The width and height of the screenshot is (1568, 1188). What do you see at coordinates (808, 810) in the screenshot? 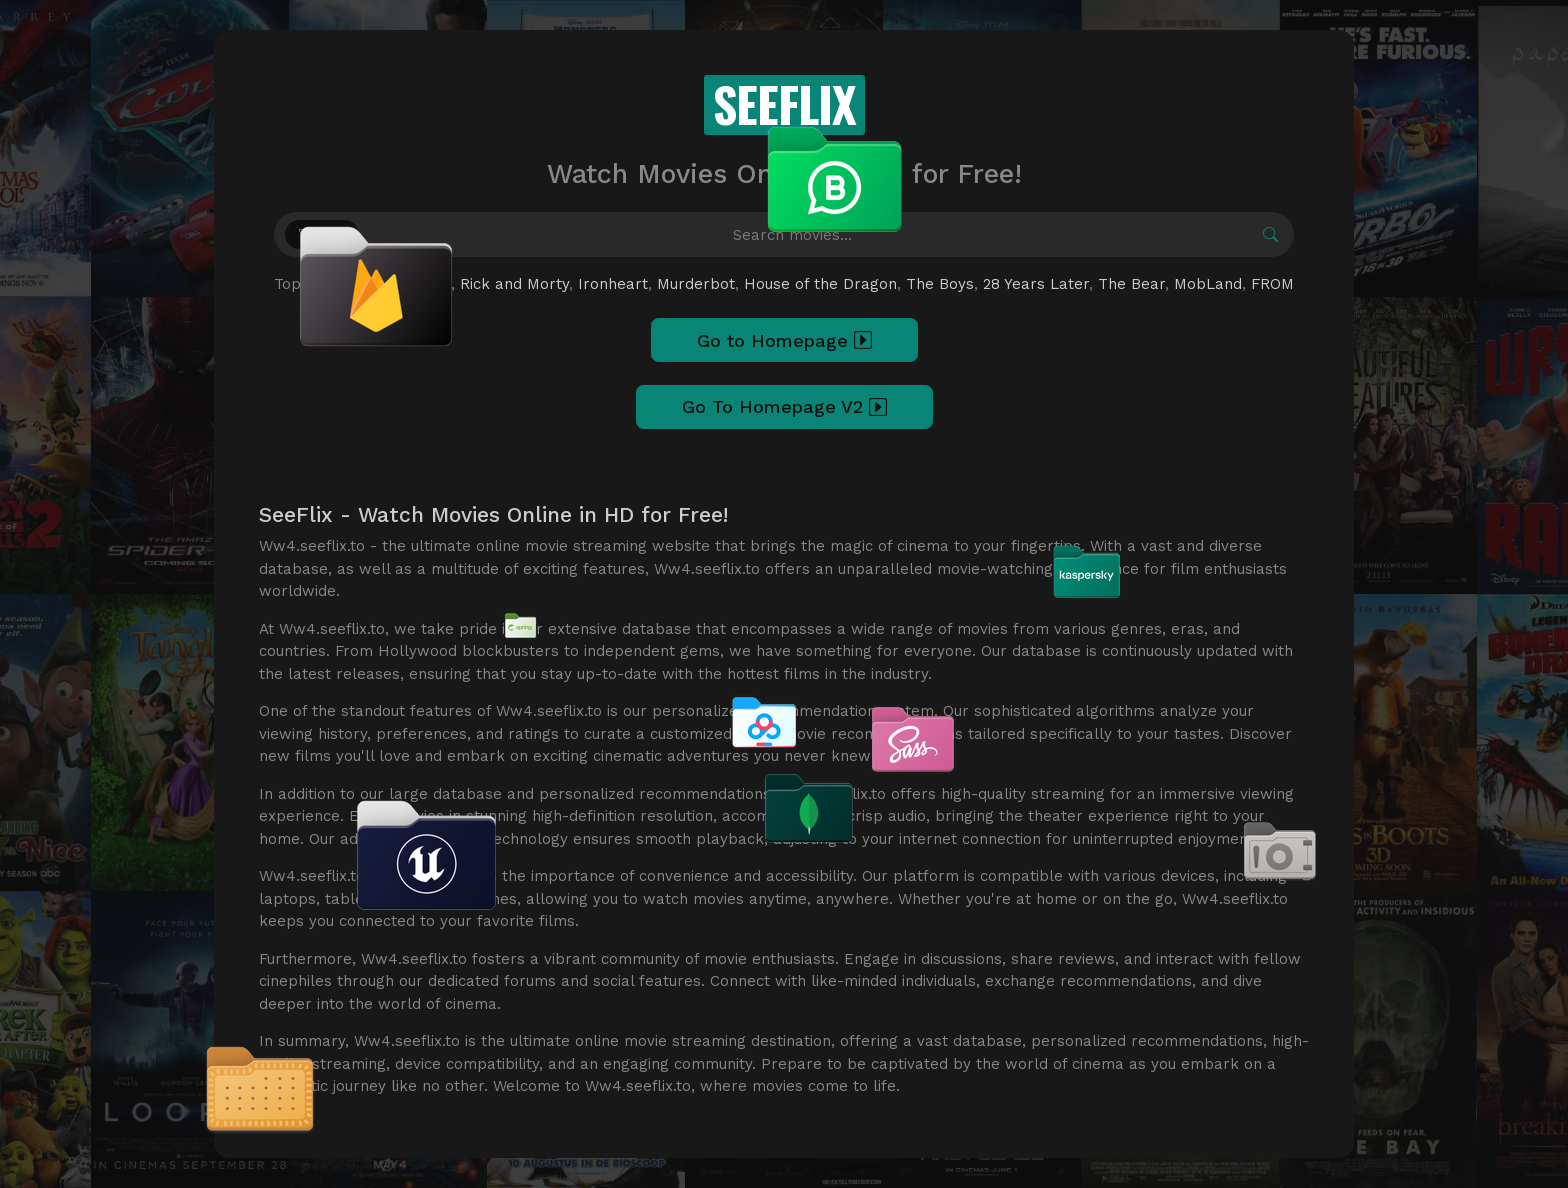
I see `open mongodb database files folder` at bounding box center [808, 810].